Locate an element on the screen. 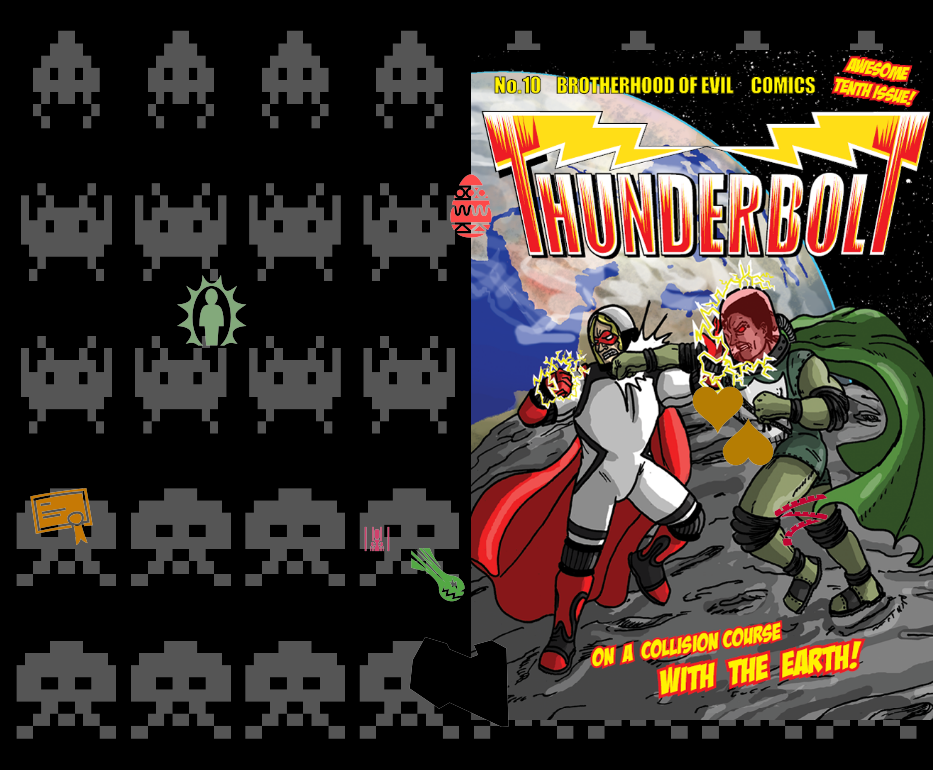 Image resolution: width=933 pixels, height=770 pixels. select Libya on the map is located at coordinates (459, 682).